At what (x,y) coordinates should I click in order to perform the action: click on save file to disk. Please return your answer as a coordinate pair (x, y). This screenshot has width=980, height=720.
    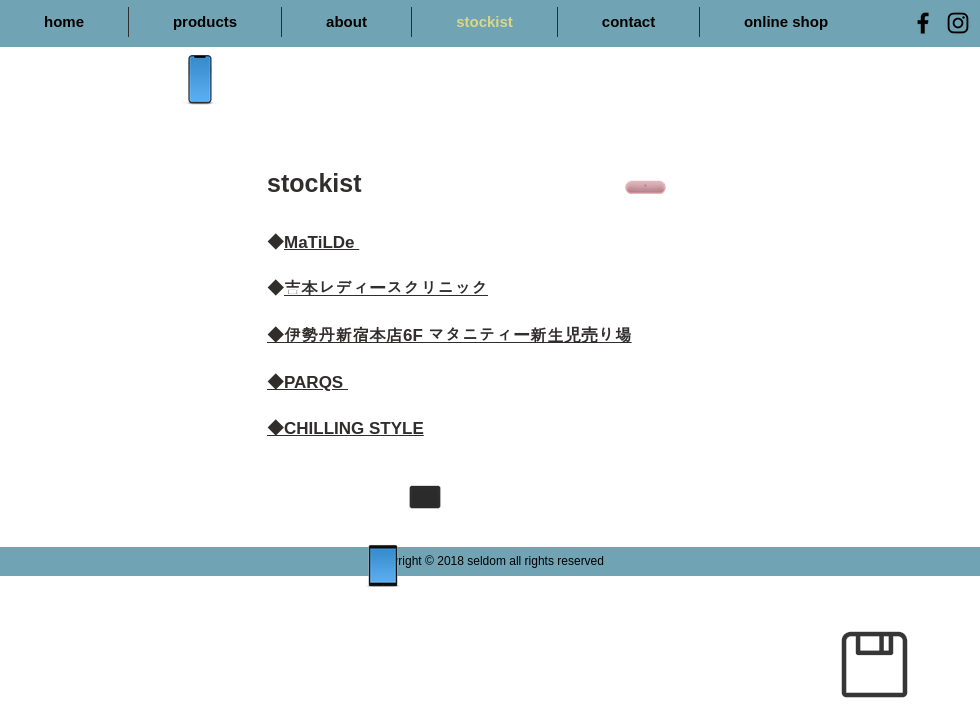
    Looking at the image, I should click on (874, 664).